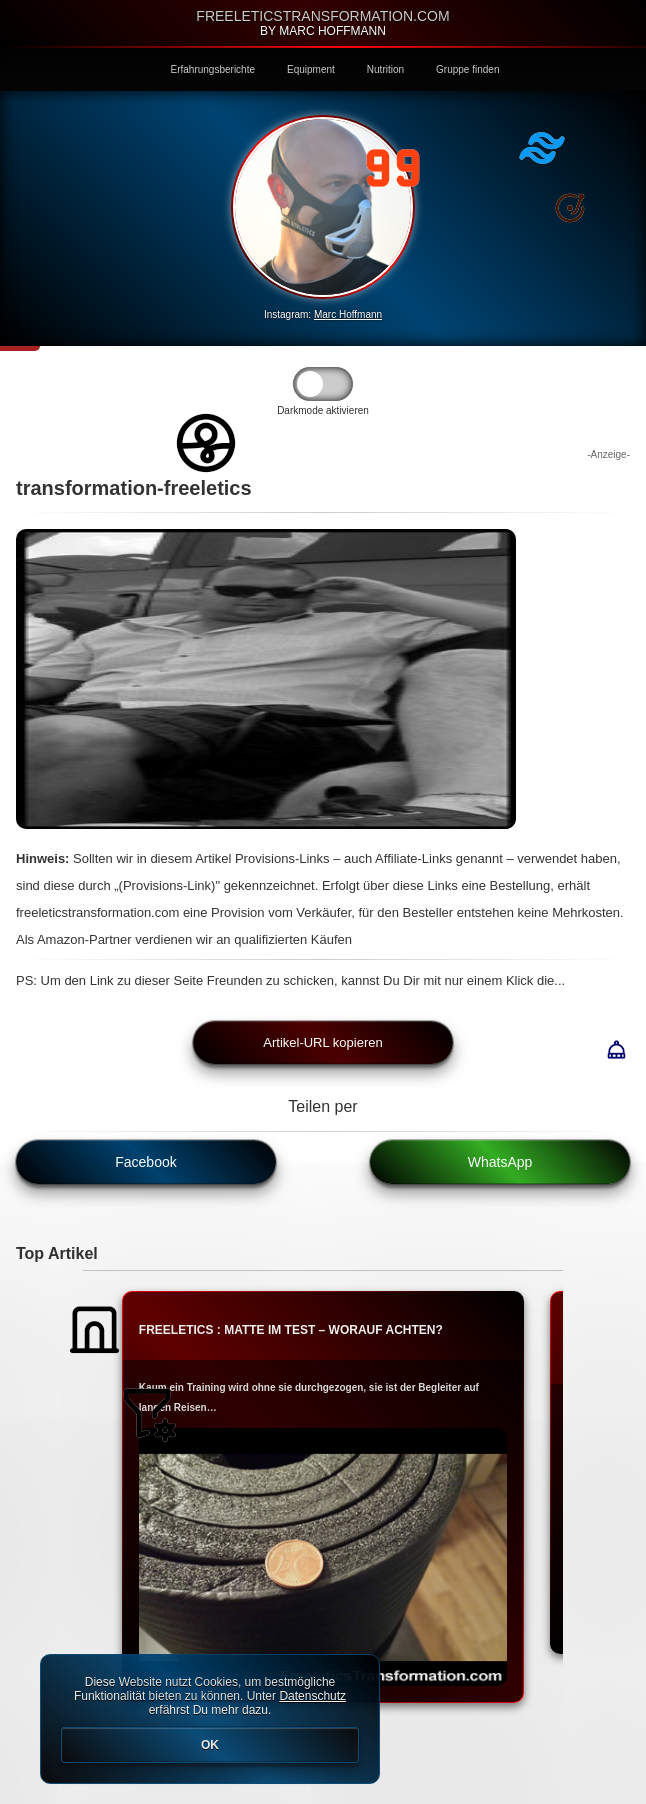 Image resolution: width=646 pixels, height=1804 pixels. I want to click on configure filter settings, so click(147, 1412).